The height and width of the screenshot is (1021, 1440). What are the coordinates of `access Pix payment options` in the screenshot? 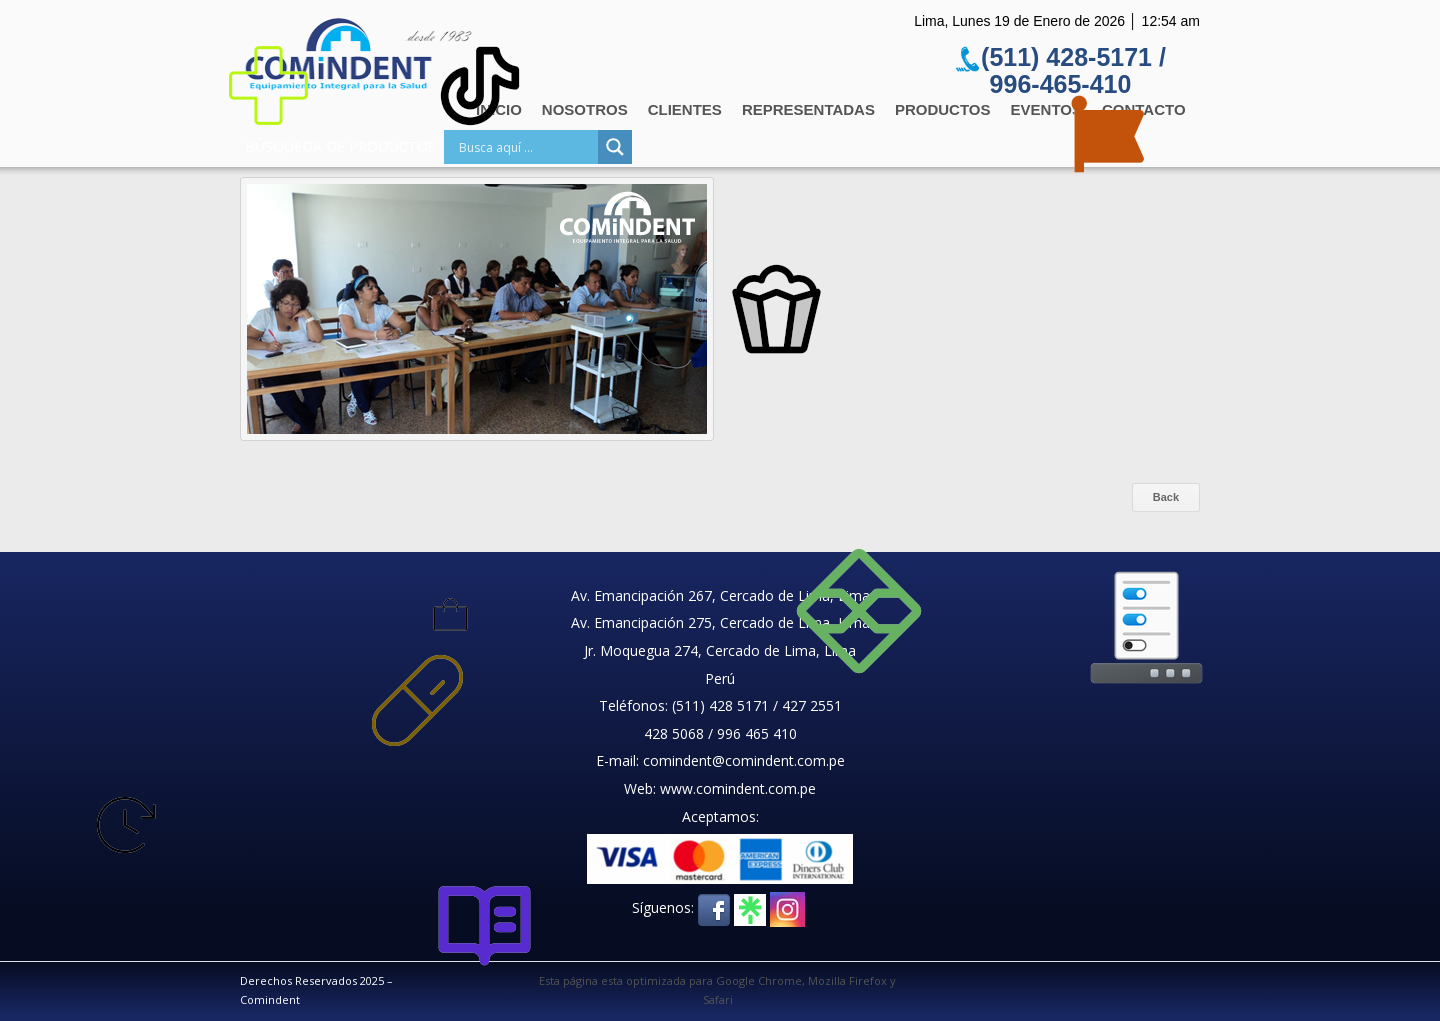 It's located at (859, 611).